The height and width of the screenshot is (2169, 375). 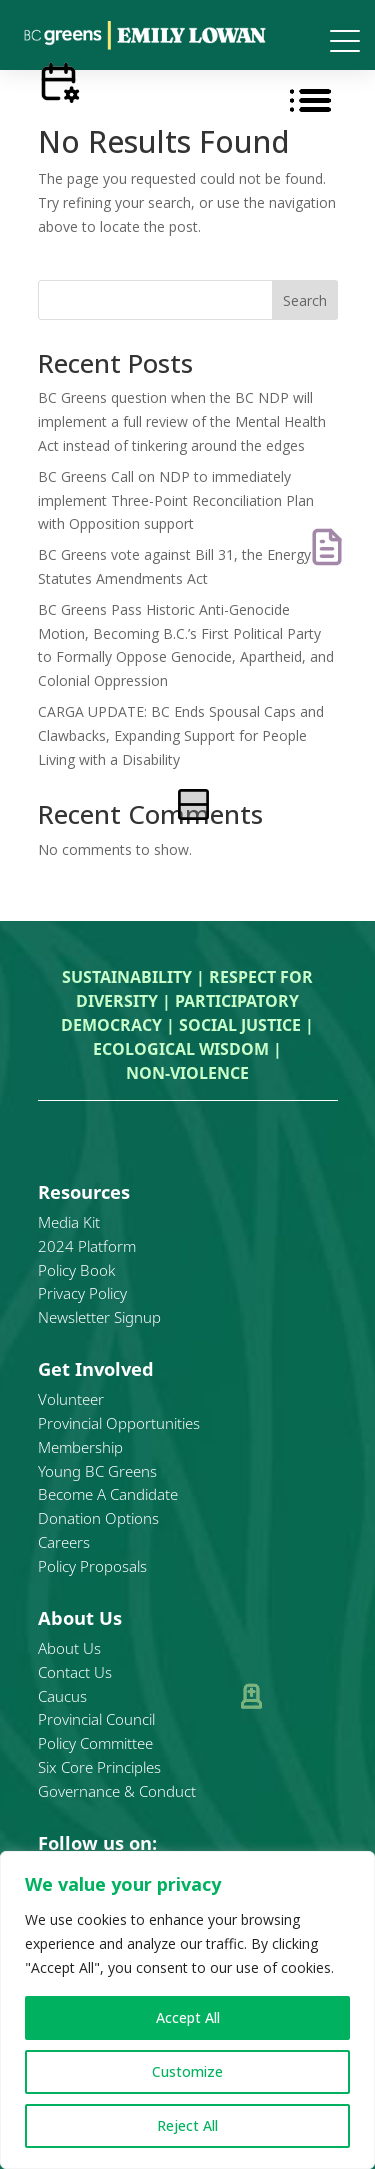 What do you see at coordinates (58, 81) in the screenshot?
I see `access calendar settings` at bounding box center [58, 81].